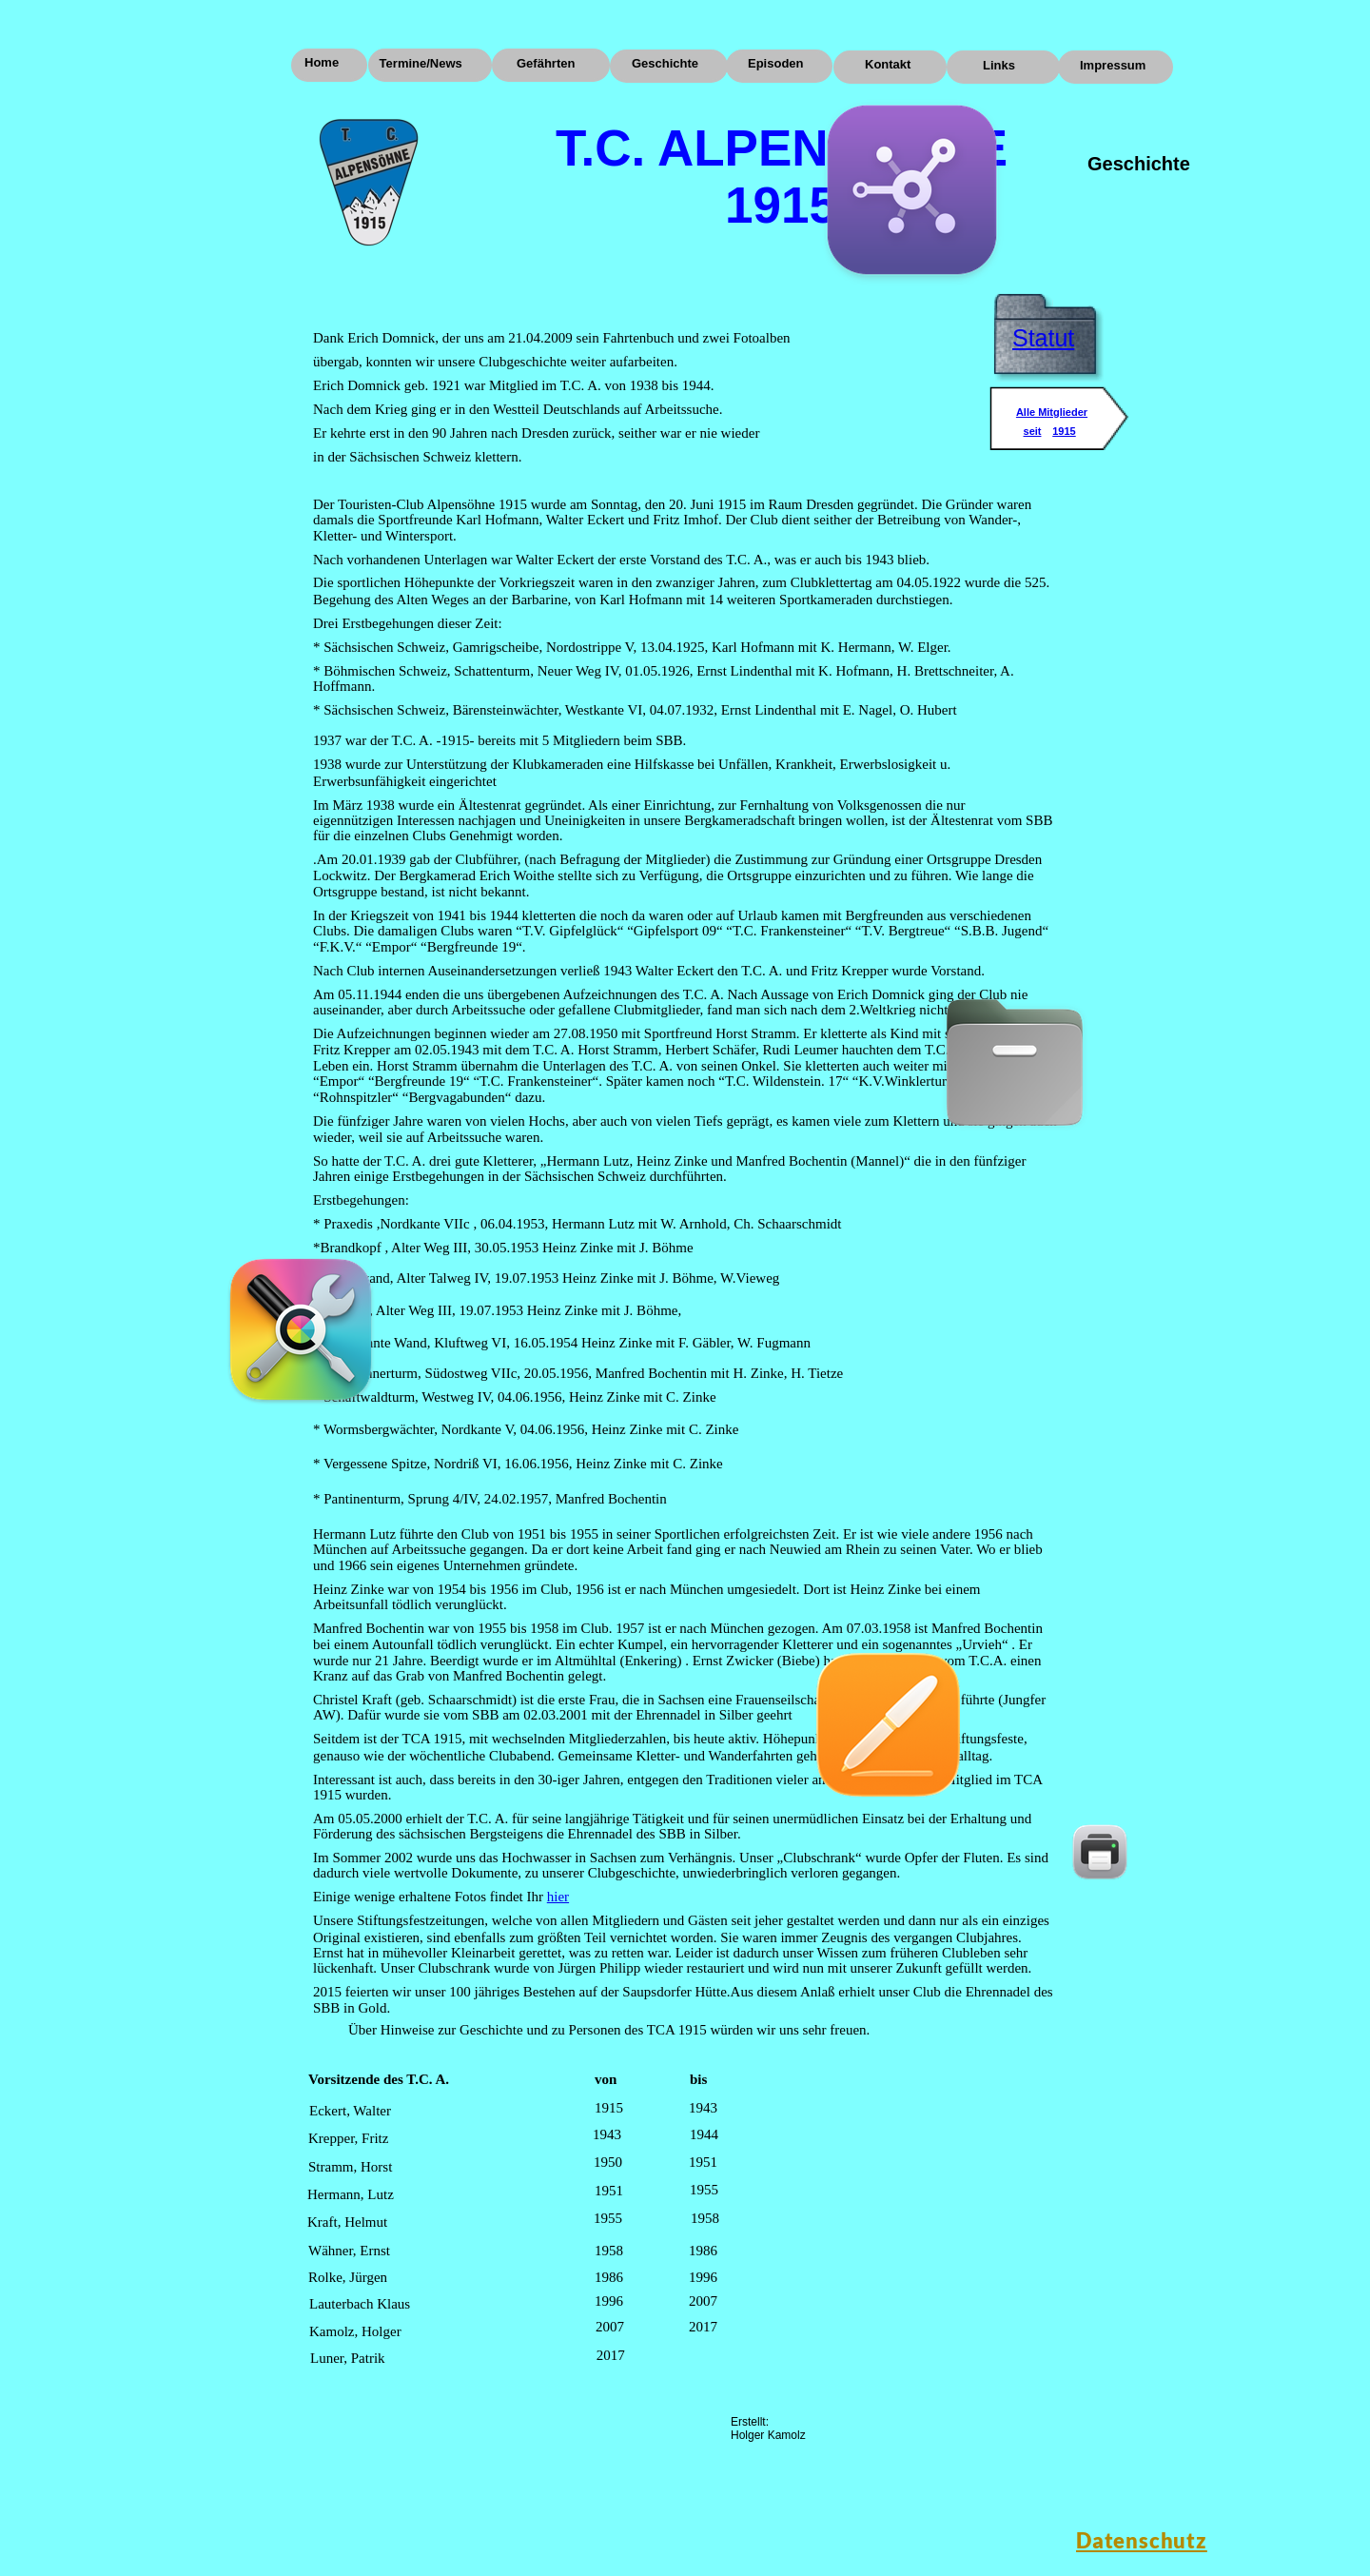 The height and width of the screenshot is (2576, 1370). I want to click on open colorsync utility to manage color profiles, so click(301, 1329).